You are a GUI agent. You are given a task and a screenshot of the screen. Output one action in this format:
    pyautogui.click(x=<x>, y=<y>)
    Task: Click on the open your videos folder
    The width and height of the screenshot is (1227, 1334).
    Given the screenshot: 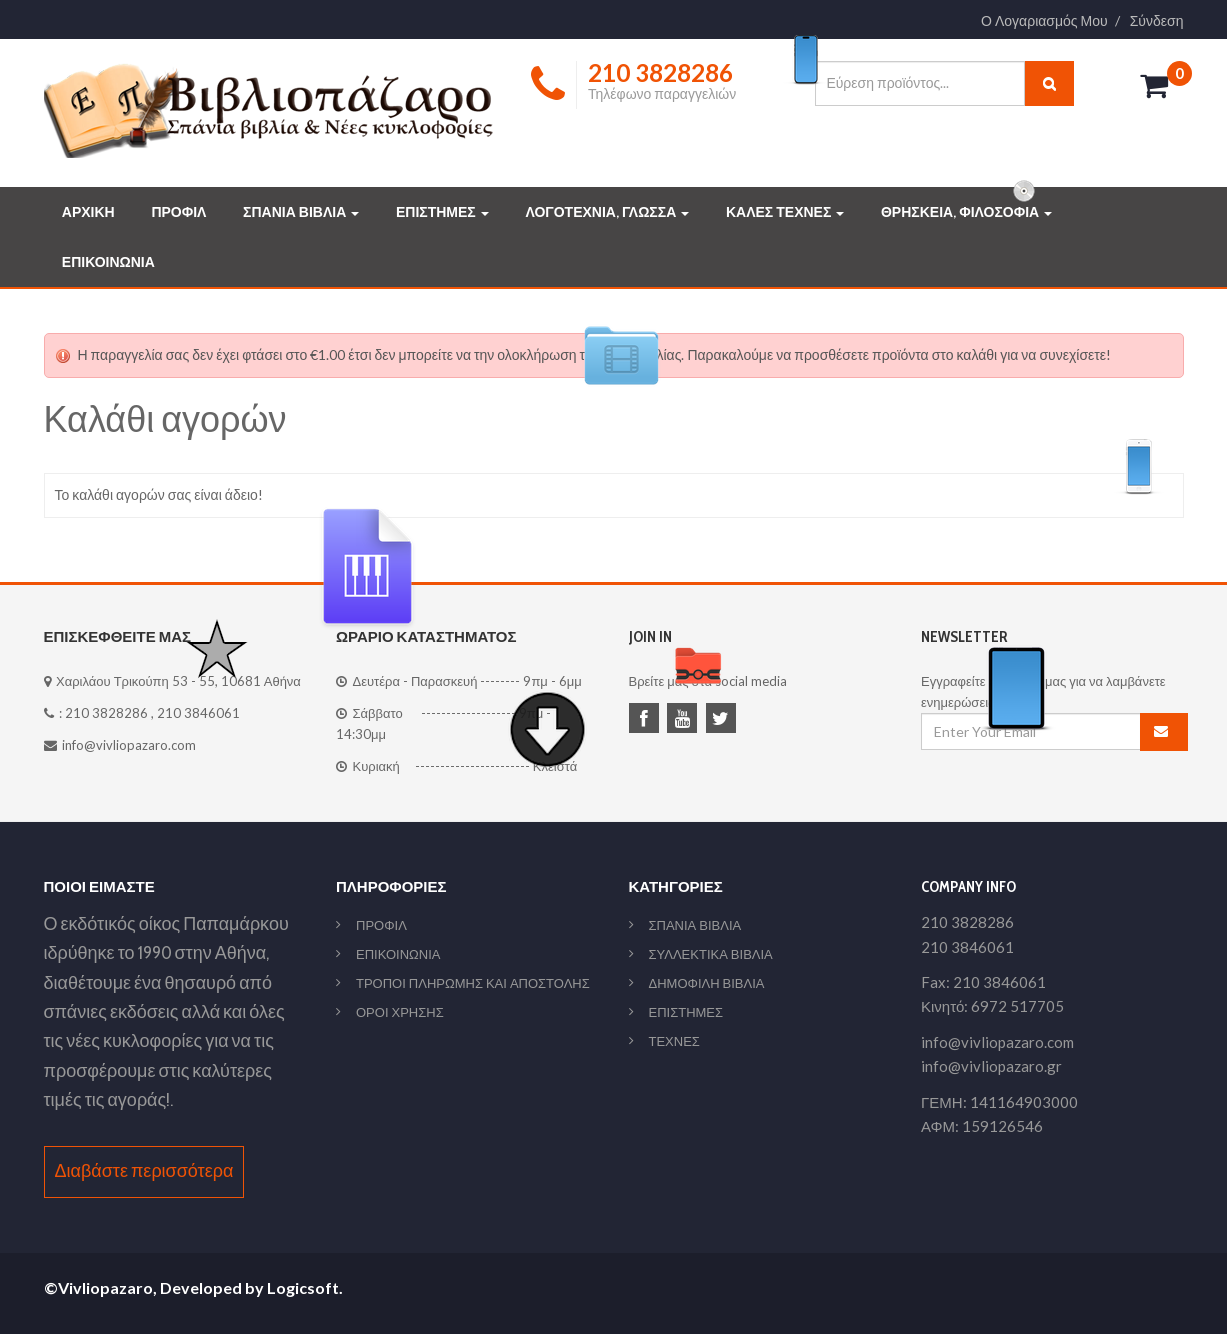 What is the action you would take?
    pyautogui.click(x=621, y=355)
    